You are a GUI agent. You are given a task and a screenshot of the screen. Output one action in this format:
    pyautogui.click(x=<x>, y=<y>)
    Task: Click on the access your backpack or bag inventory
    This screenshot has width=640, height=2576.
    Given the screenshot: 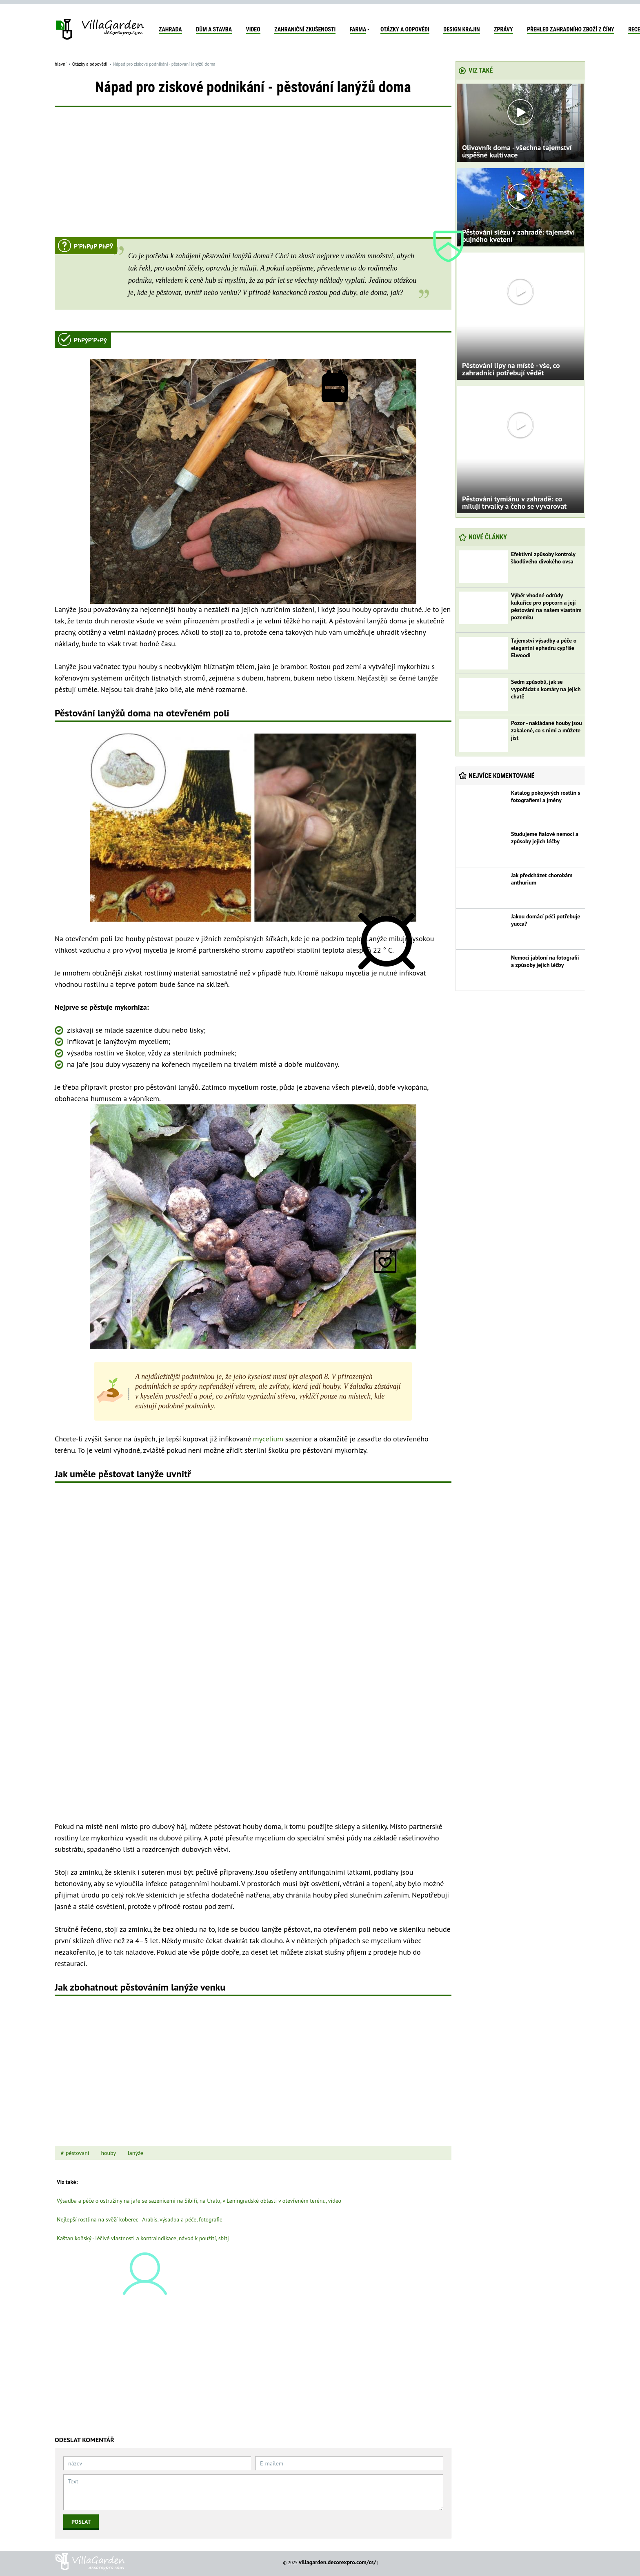 What is the action you would take?
    pyautogui.click(x=335, y=386)
    